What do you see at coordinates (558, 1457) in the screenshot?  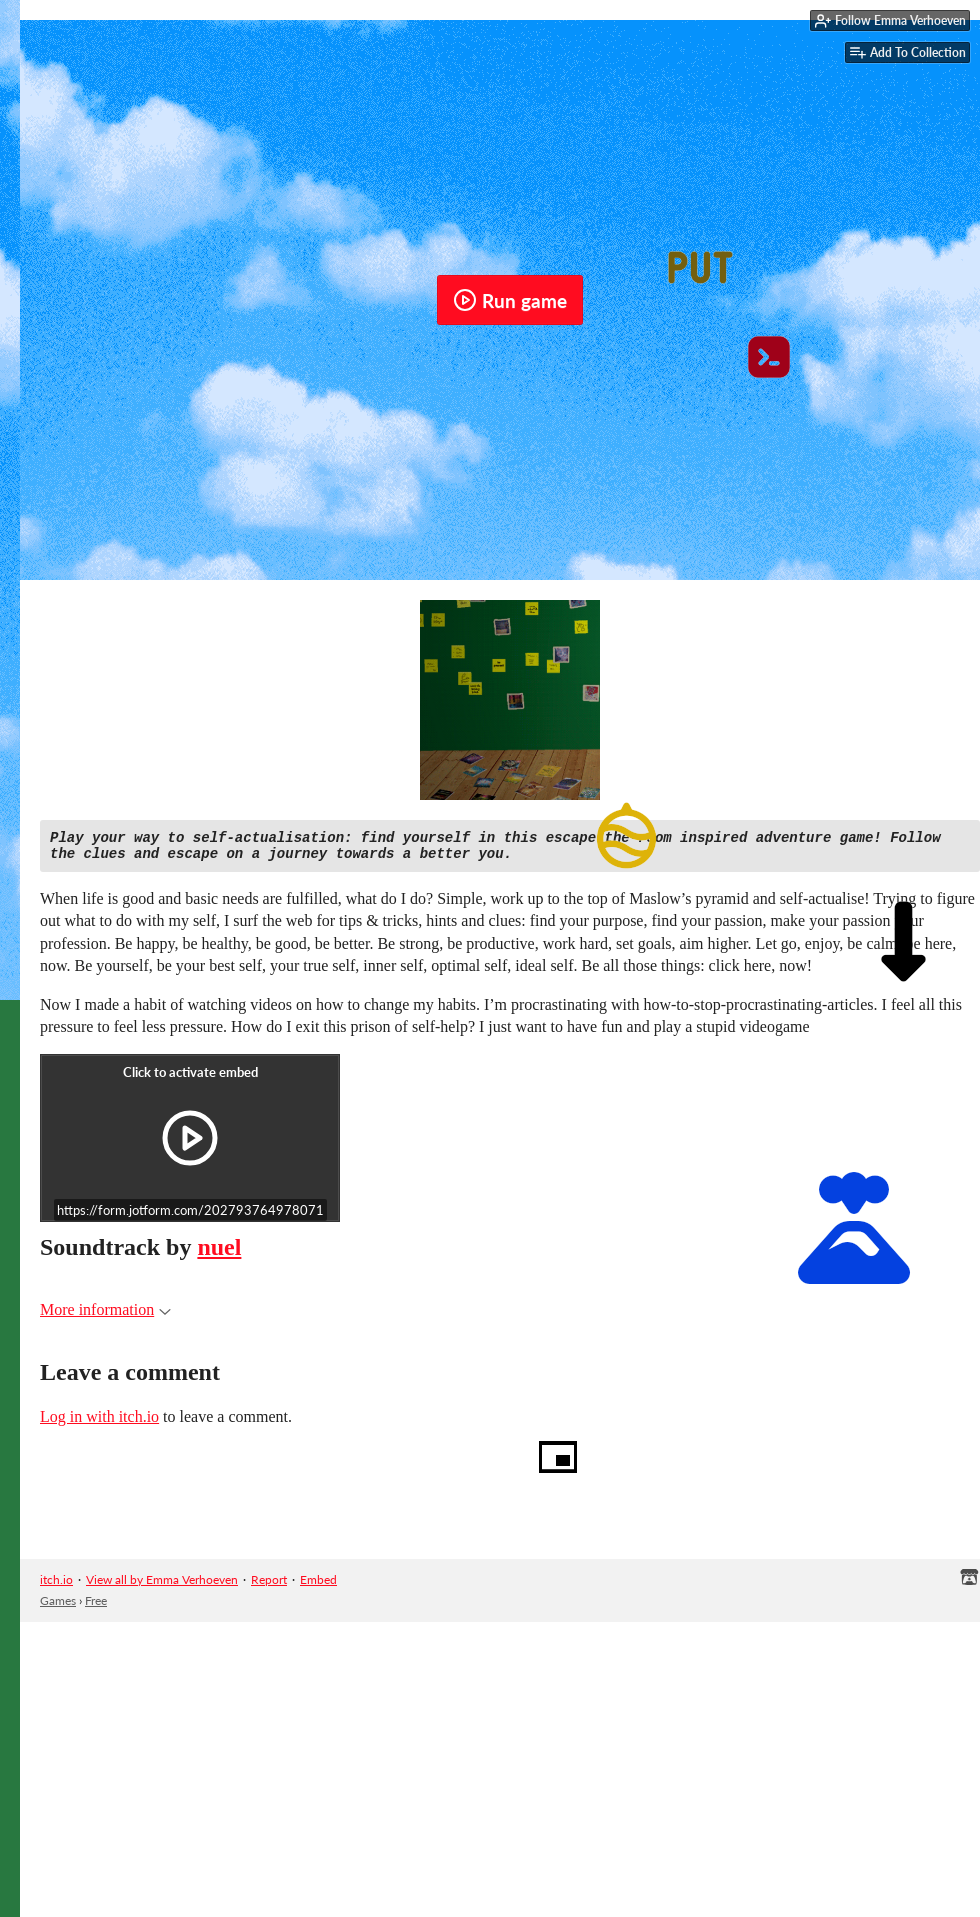 I see `enable picture-in-picture mode` at bounding box center [558, 1457].